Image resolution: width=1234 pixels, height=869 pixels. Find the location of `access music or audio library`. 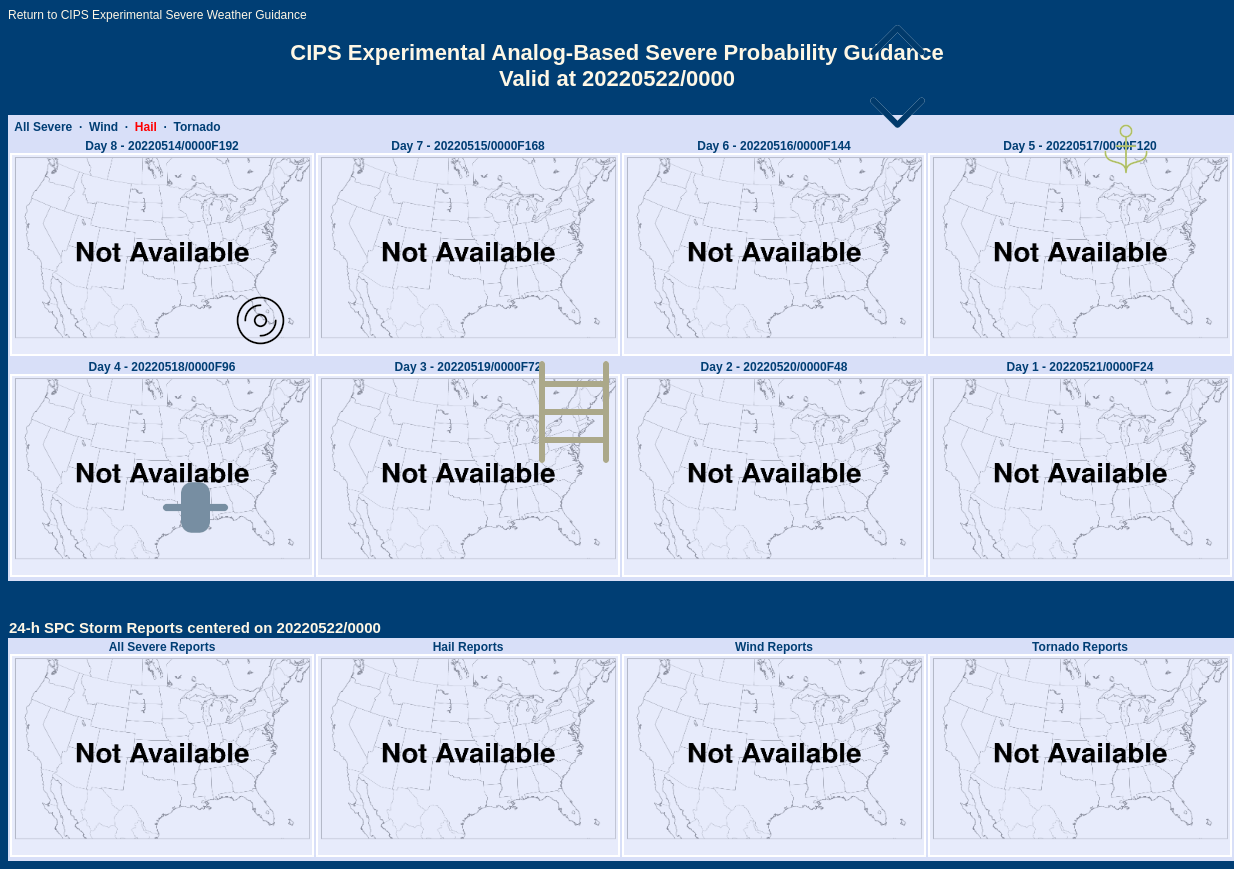

access music or audio library is located at coordinates (260, 320).